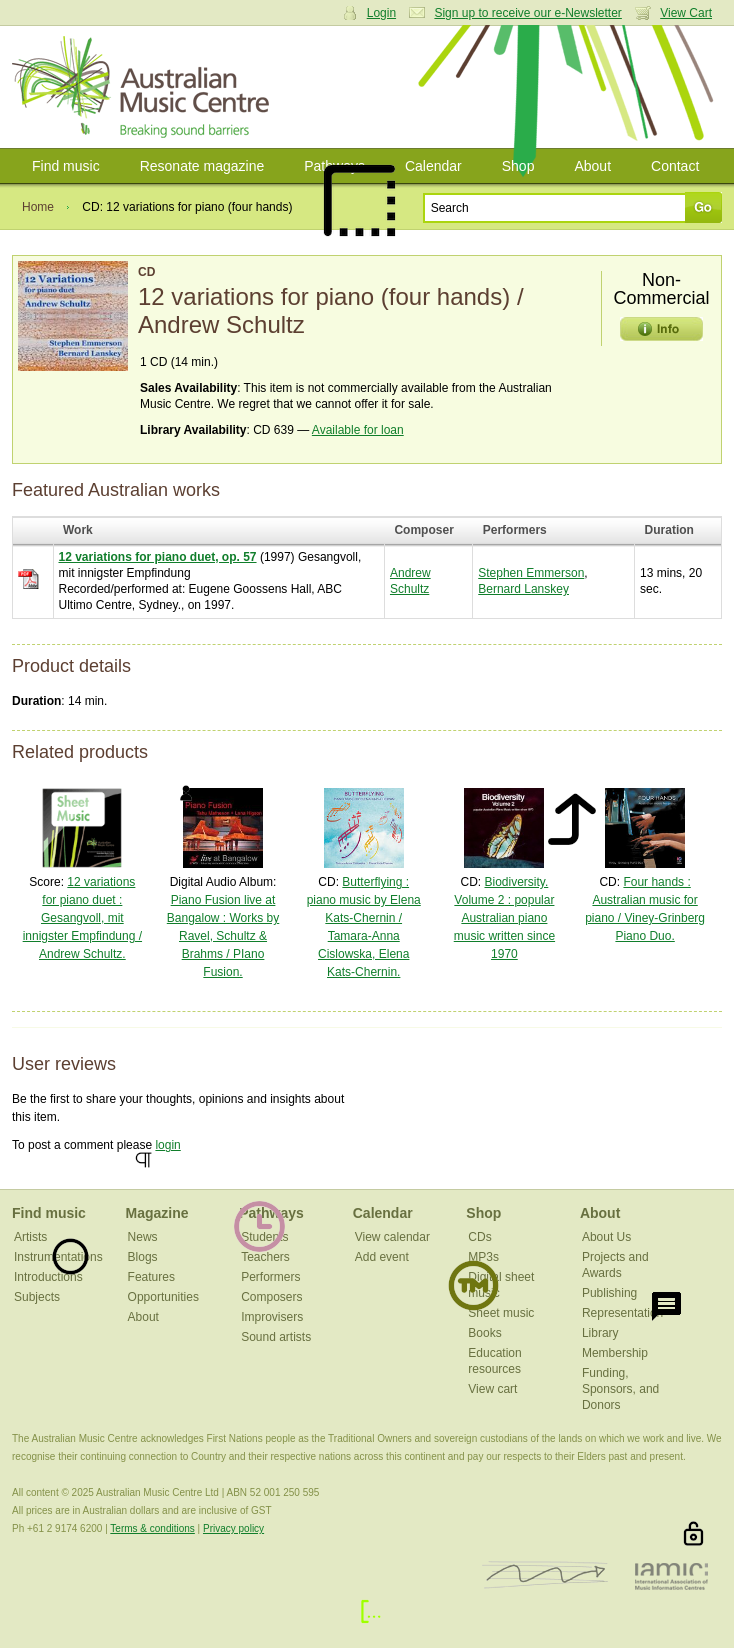 The image size is (734, 1648). What do you see at coordinates (693, 1533) in the screenshot?
I see `unlock a secured item or account` at bounding box center [693, 1533].